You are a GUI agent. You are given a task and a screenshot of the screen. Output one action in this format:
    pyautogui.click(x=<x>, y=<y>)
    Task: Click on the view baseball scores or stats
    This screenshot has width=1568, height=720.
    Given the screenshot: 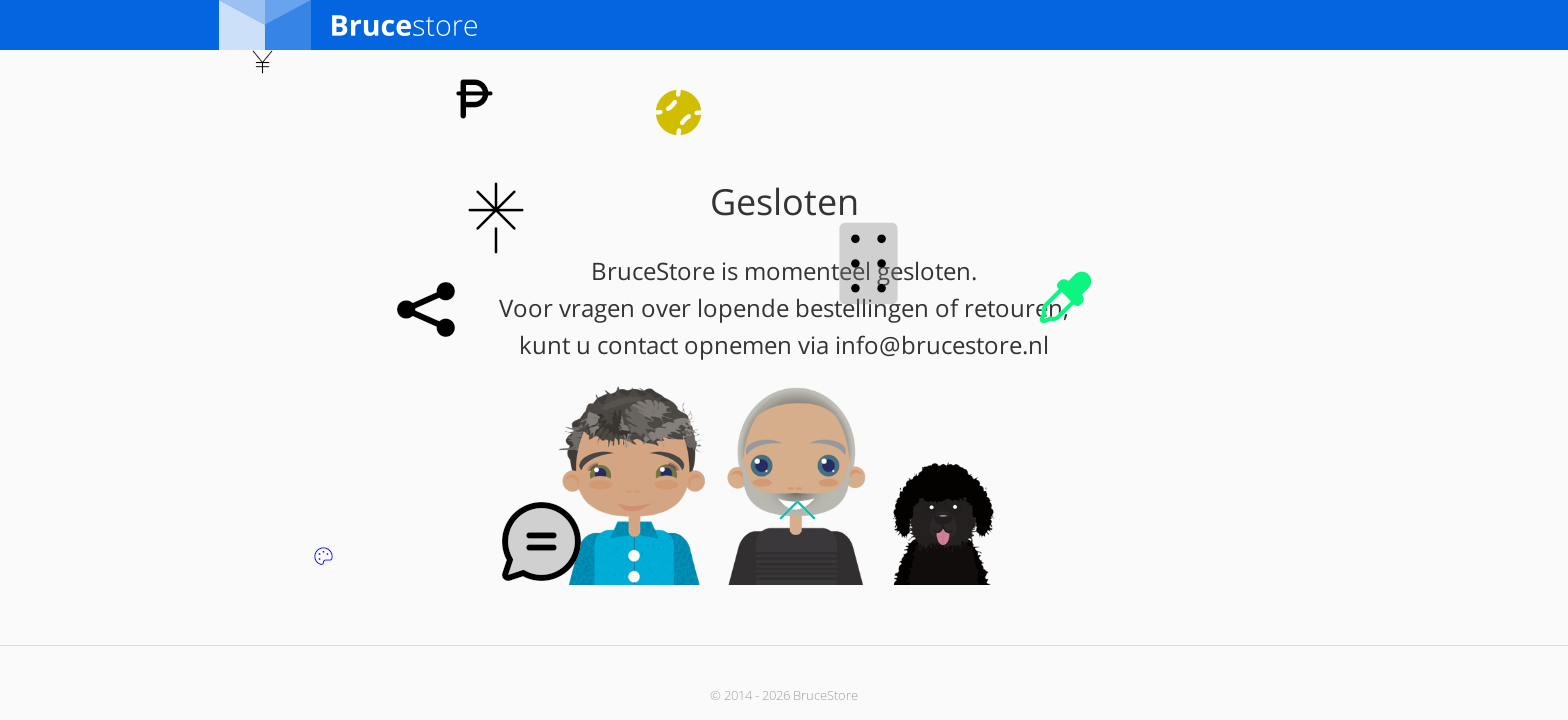 What is the action you would take?
    pyautogui.click(x=678, y=112)
    